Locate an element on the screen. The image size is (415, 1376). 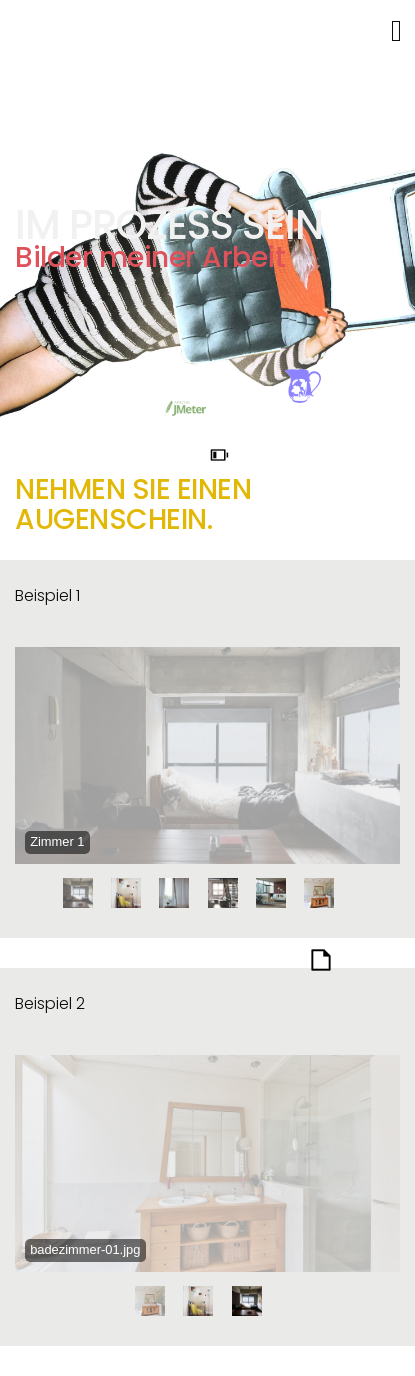
indicates low battery status is located at coordinates (219, 455).